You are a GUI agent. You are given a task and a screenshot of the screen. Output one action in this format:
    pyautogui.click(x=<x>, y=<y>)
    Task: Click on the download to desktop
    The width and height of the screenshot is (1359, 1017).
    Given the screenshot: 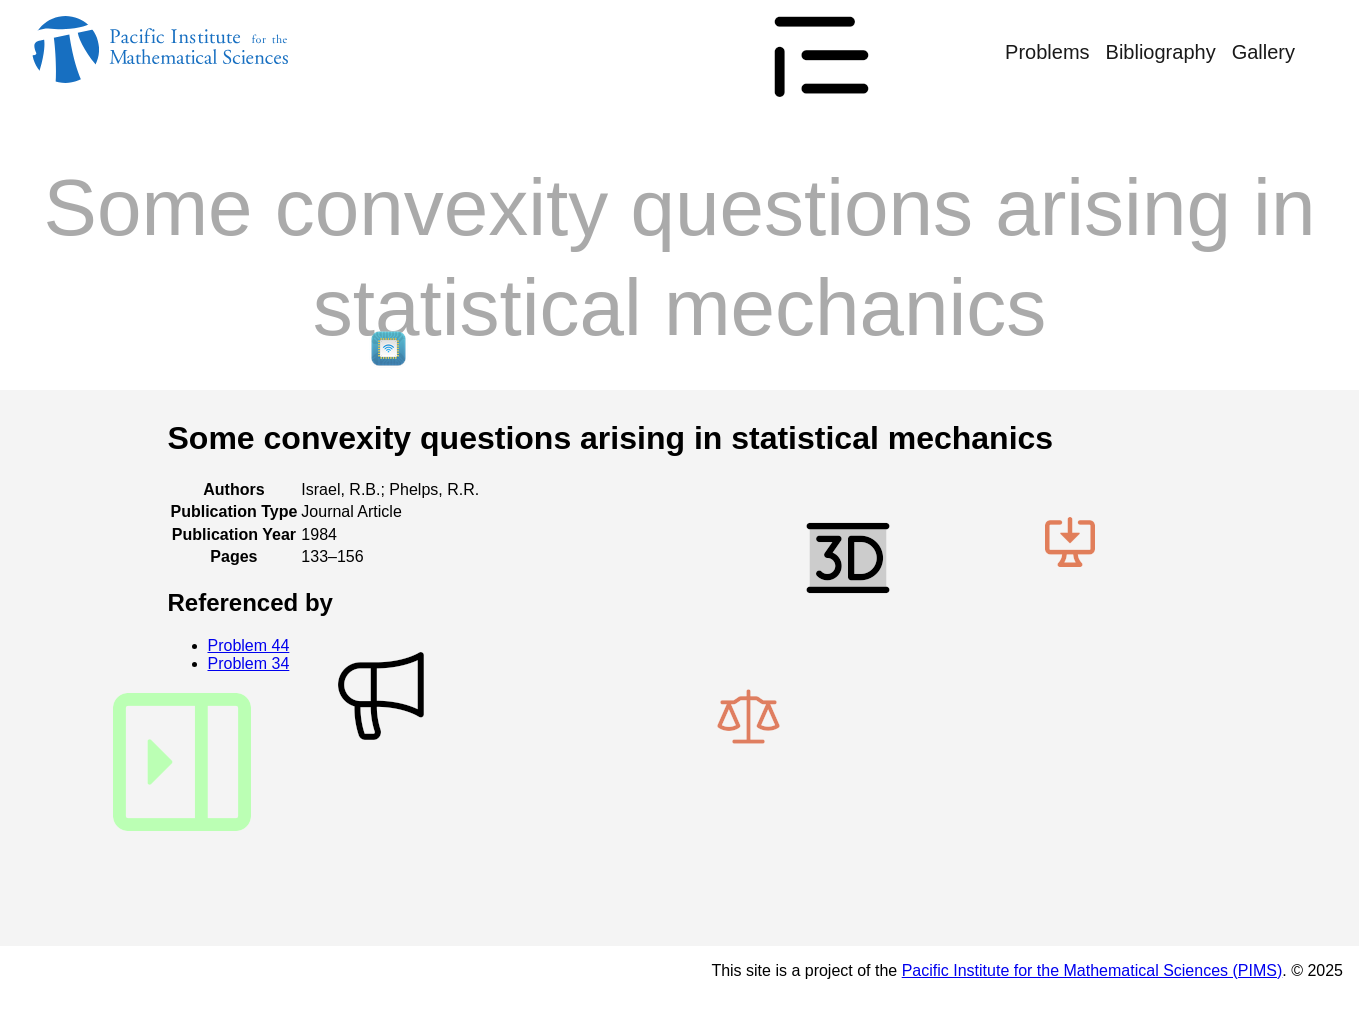 What is the action you would take?
    pyautogui.click(x=1070, y=542)
    